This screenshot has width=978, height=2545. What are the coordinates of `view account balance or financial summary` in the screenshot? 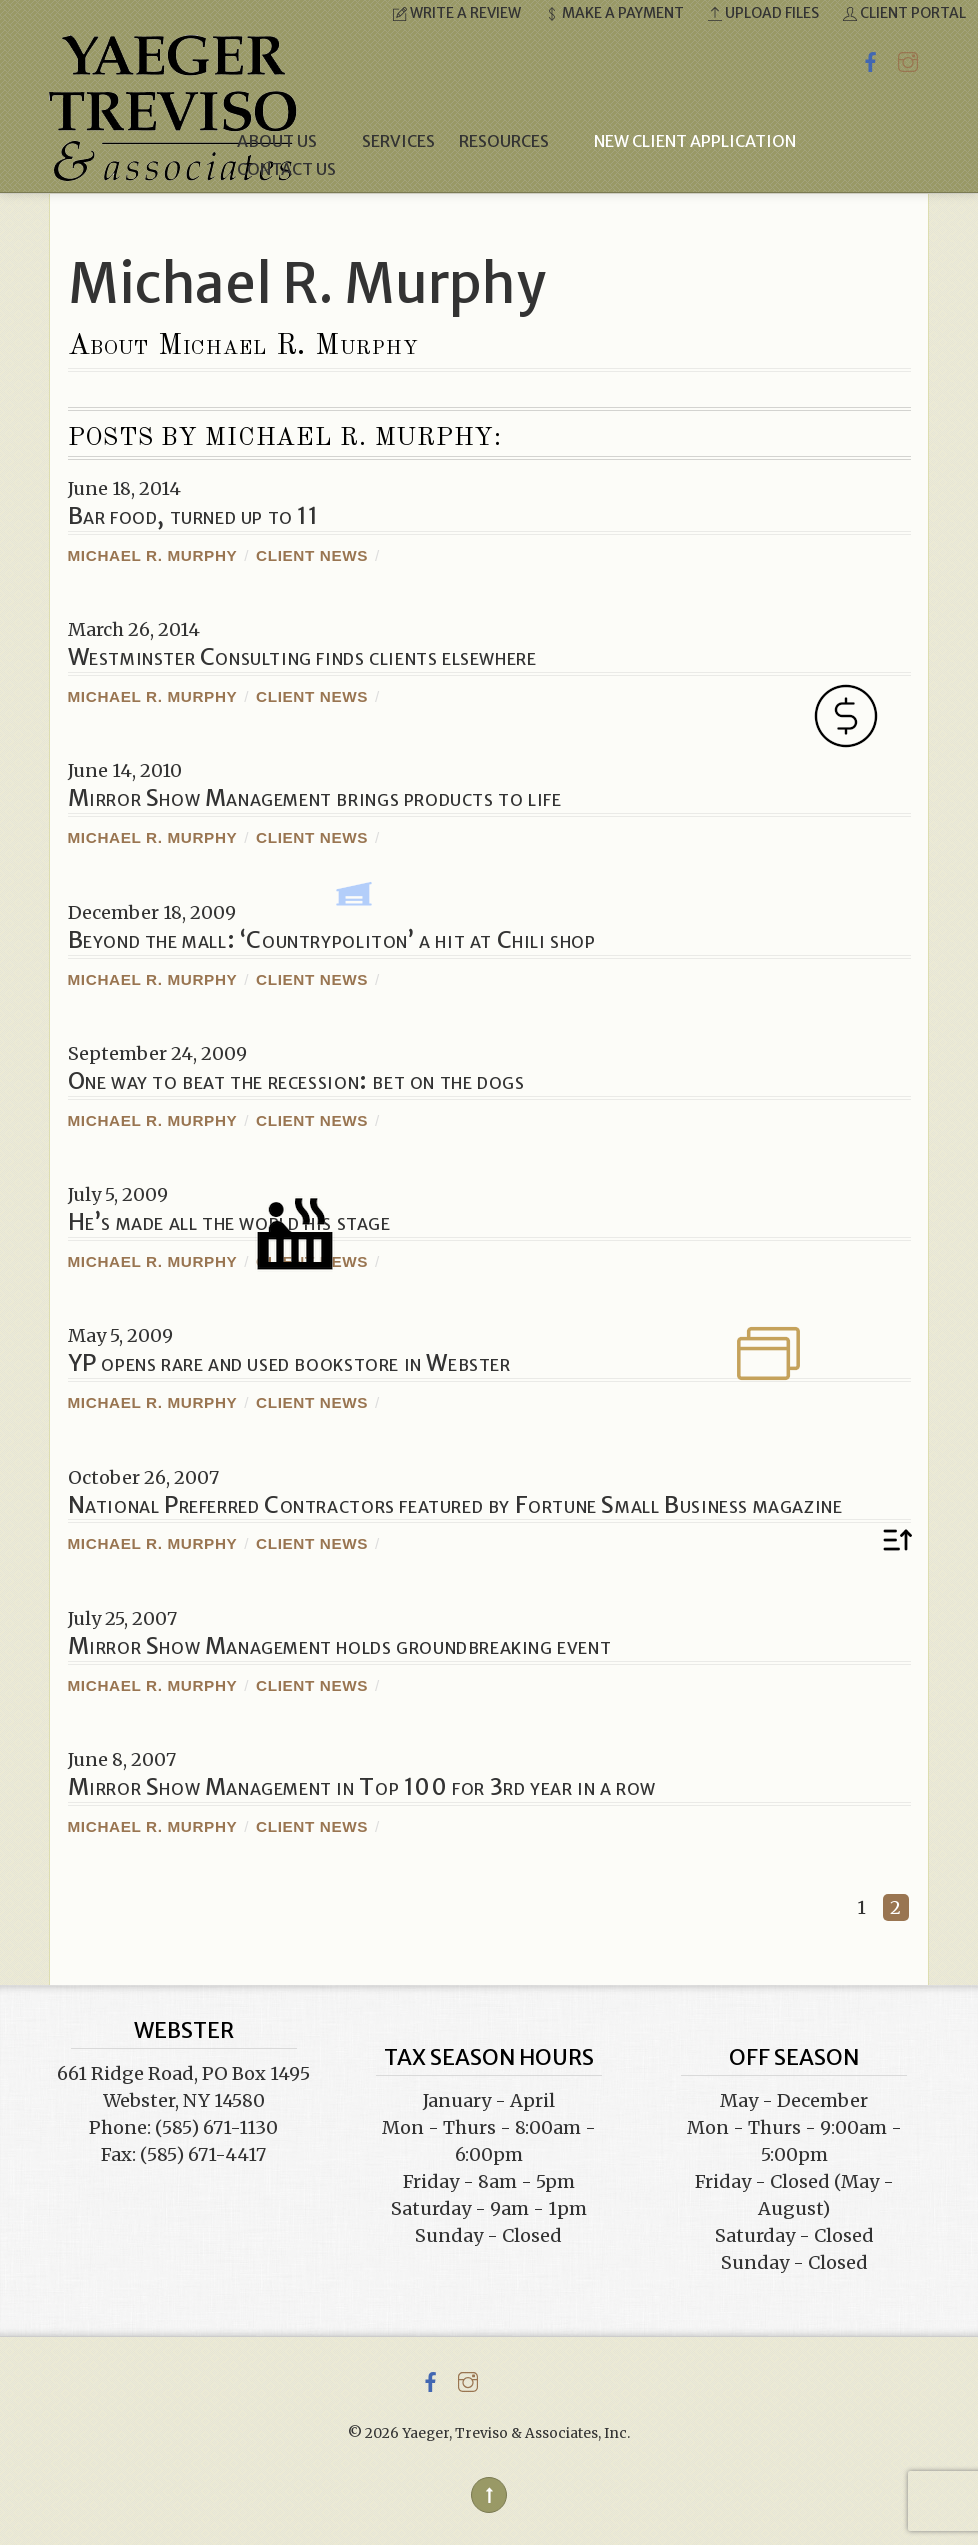 It's located at (846, 716).